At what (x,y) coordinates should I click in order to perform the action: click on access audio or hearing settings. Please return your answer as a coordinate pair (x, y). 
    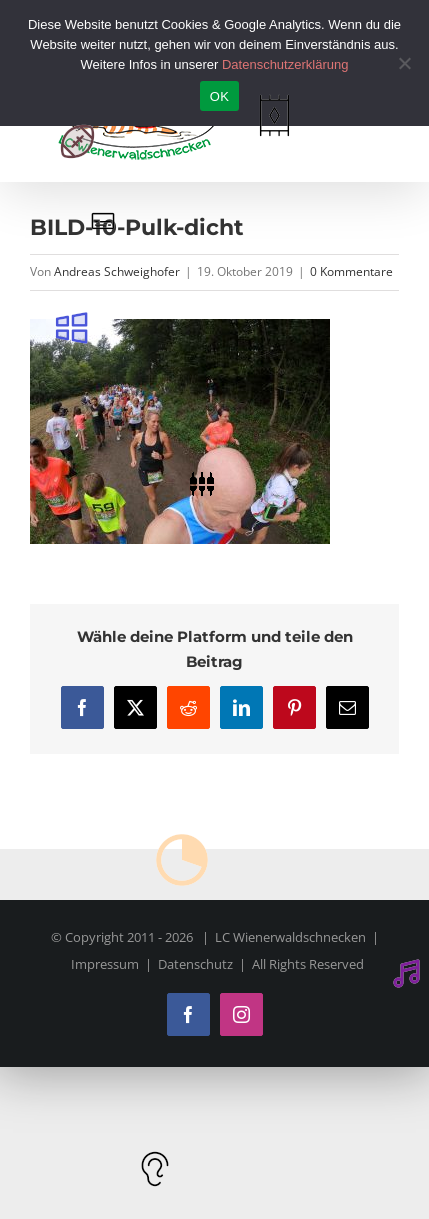
    Looking at the image, I should click on (155, 1169).